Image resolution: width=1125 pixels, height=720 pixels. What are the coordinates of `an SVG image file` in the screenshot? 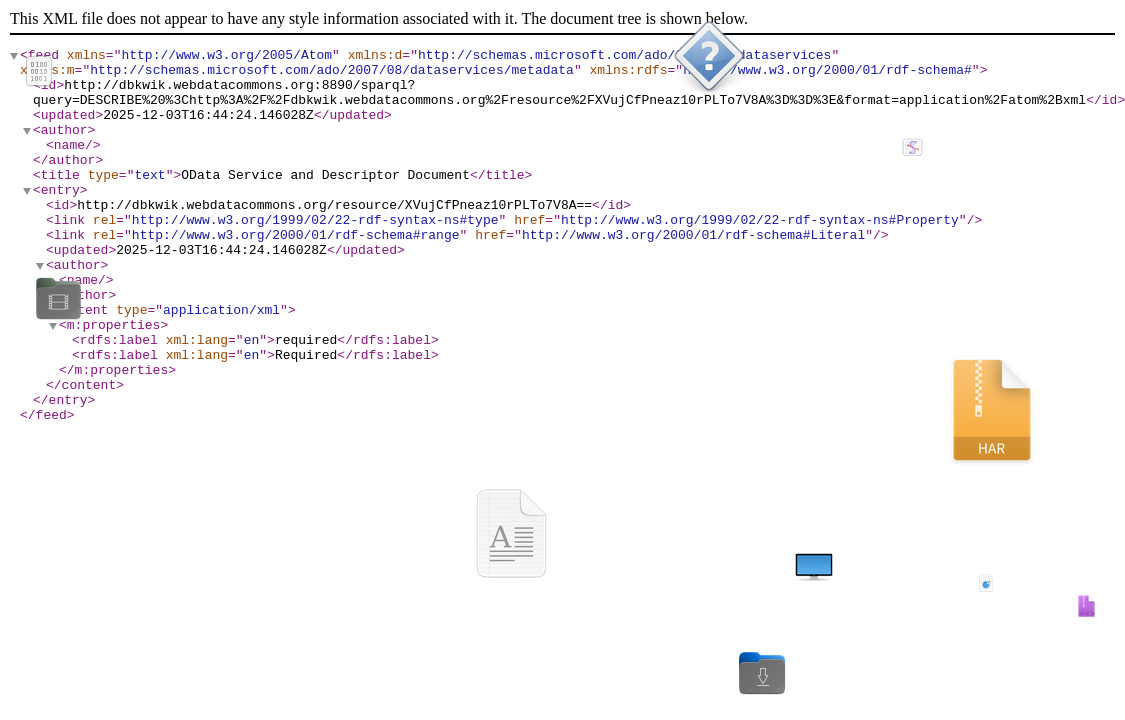 It's located at (912, 146).